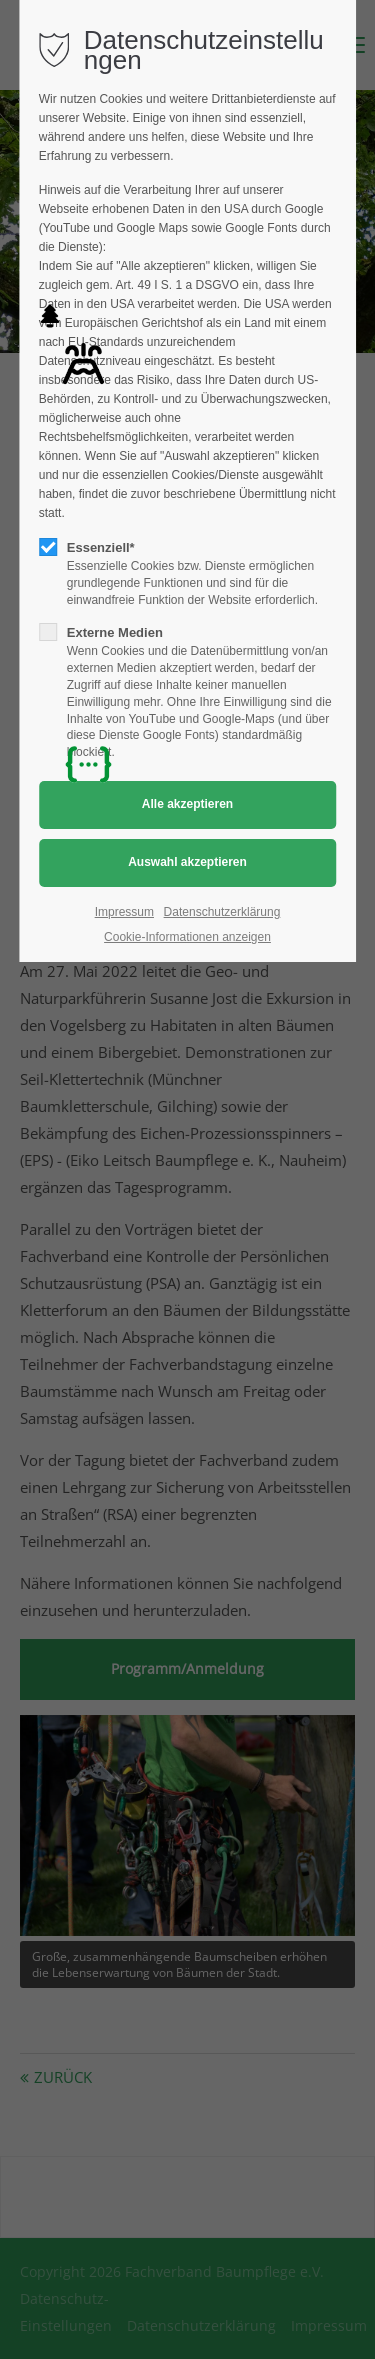 This screenshot has width=375, height=2359. I want to click on indicates holiday or christmas-themed content, so click(50, 316).